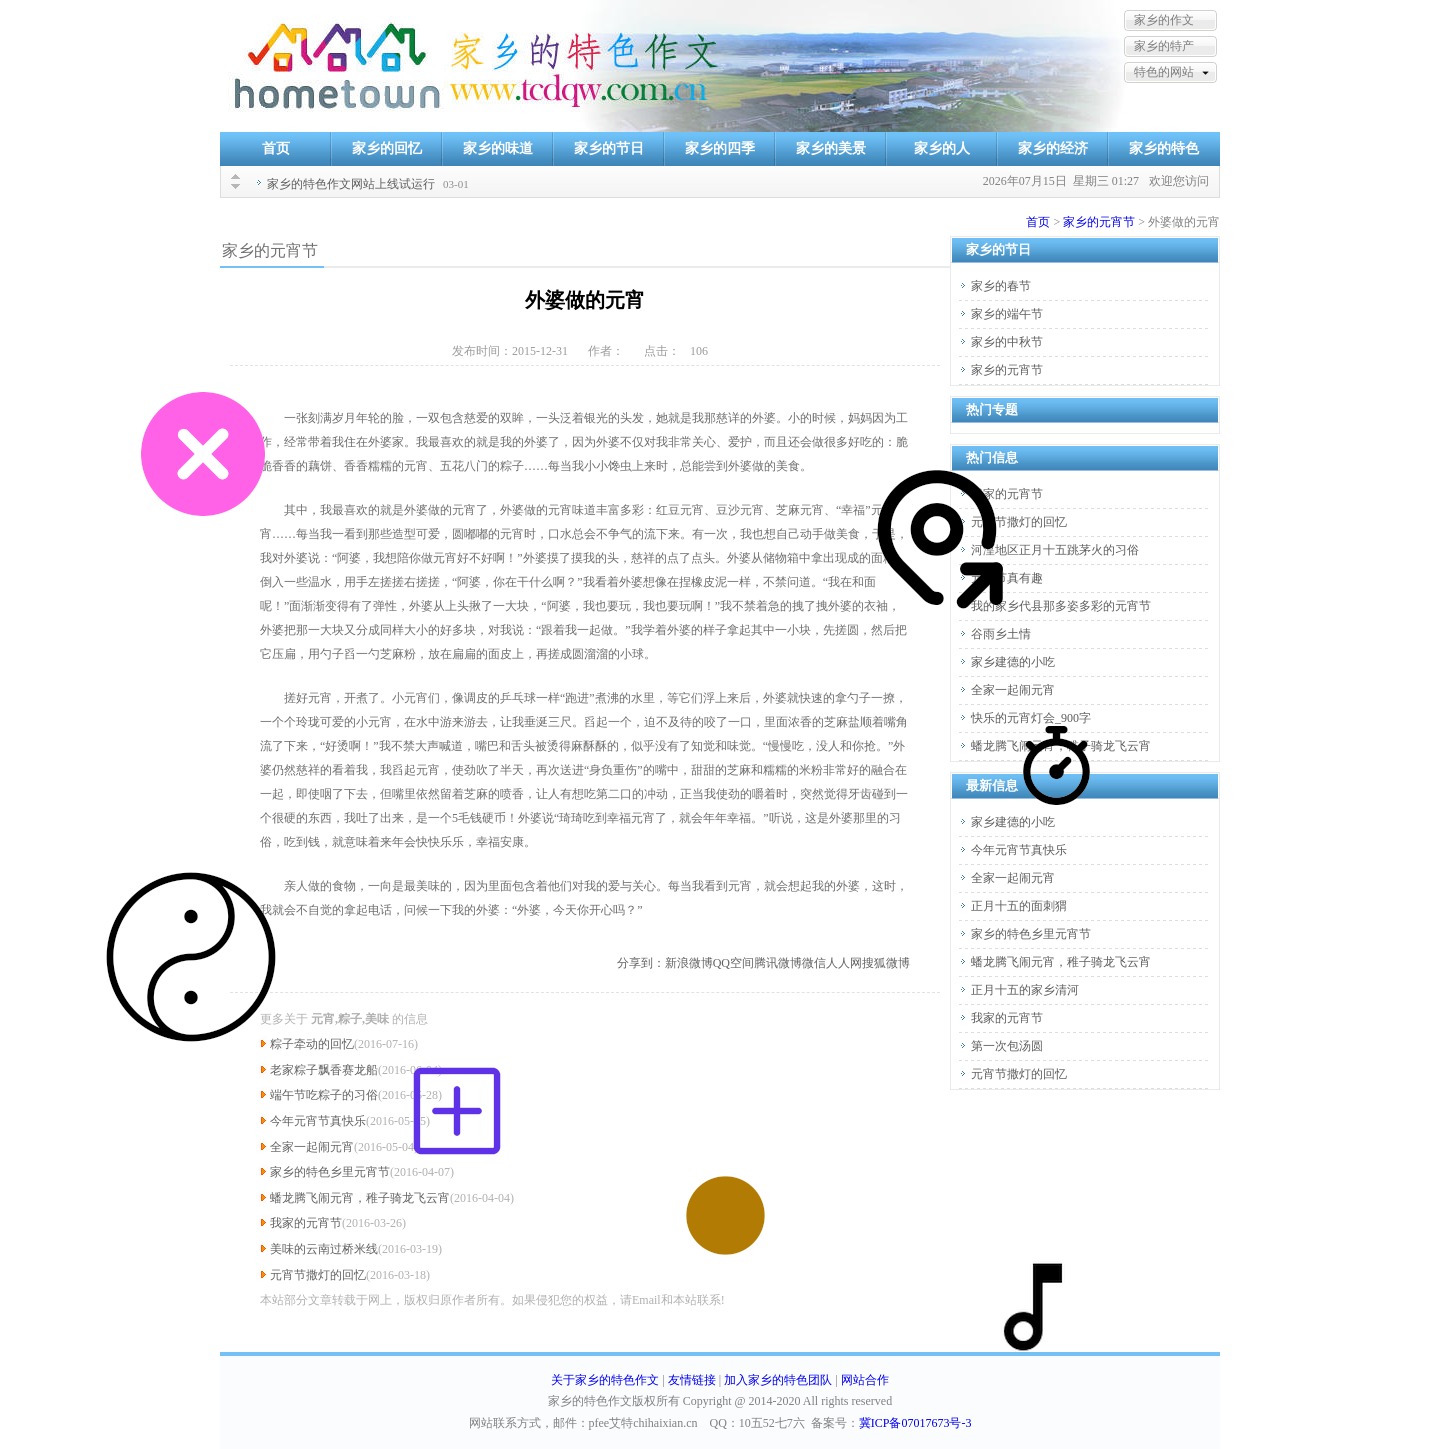 This screenshot has height=1449, width=1440. What do you see at coordinates (937, 536) in the screenshot?
I see `share a location with others` at bounding box center [937, 536].